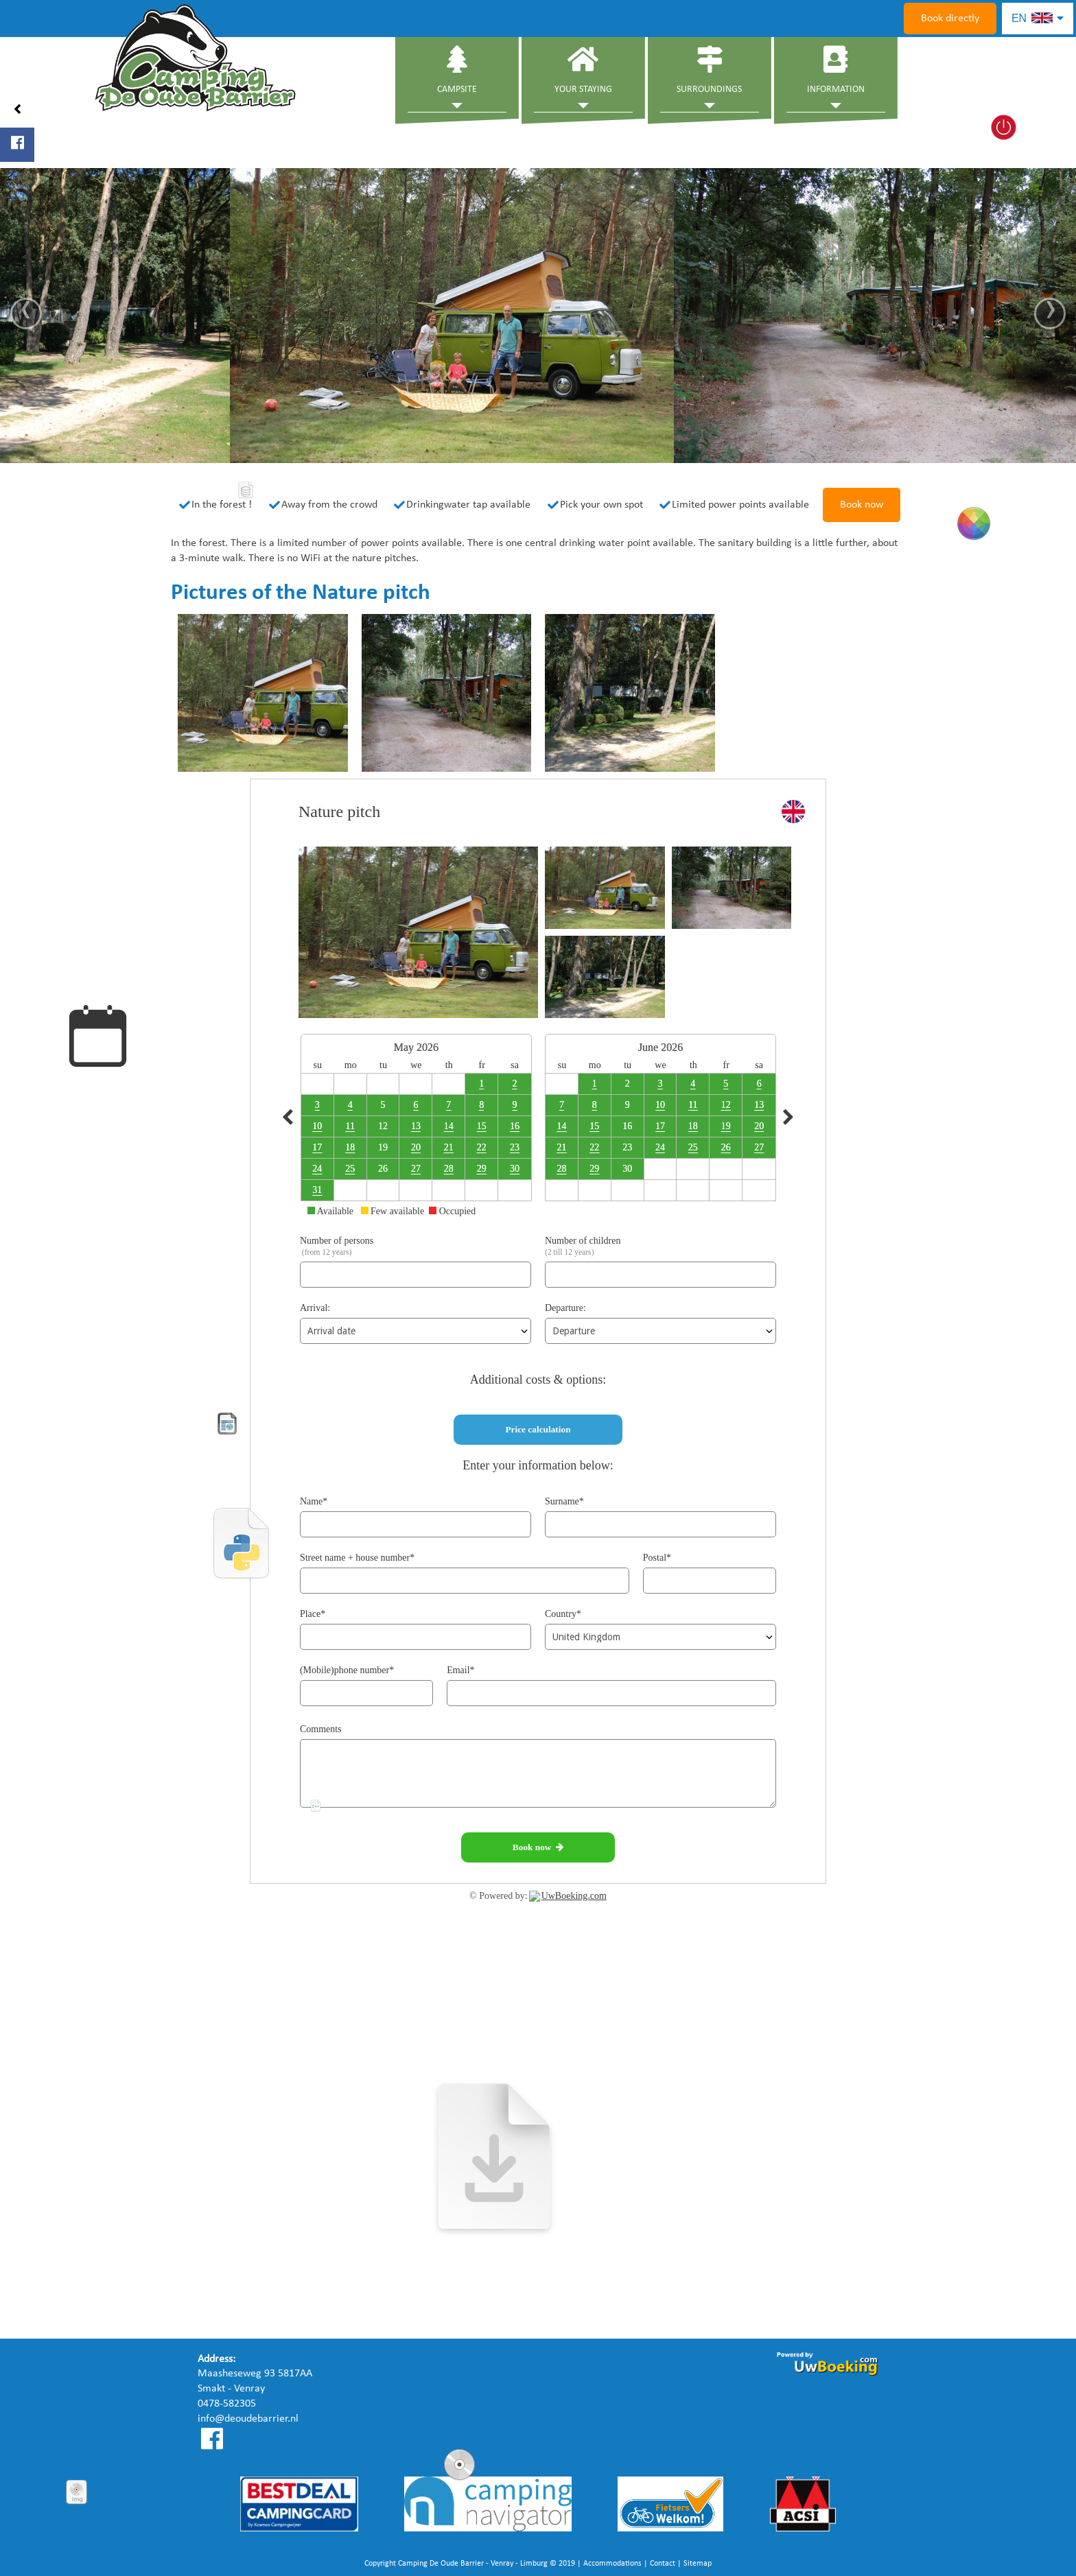  What do you see at coordinates (974, 523) in the screenshot?
I see `open color settings panel` at bounding box center [974, 523].